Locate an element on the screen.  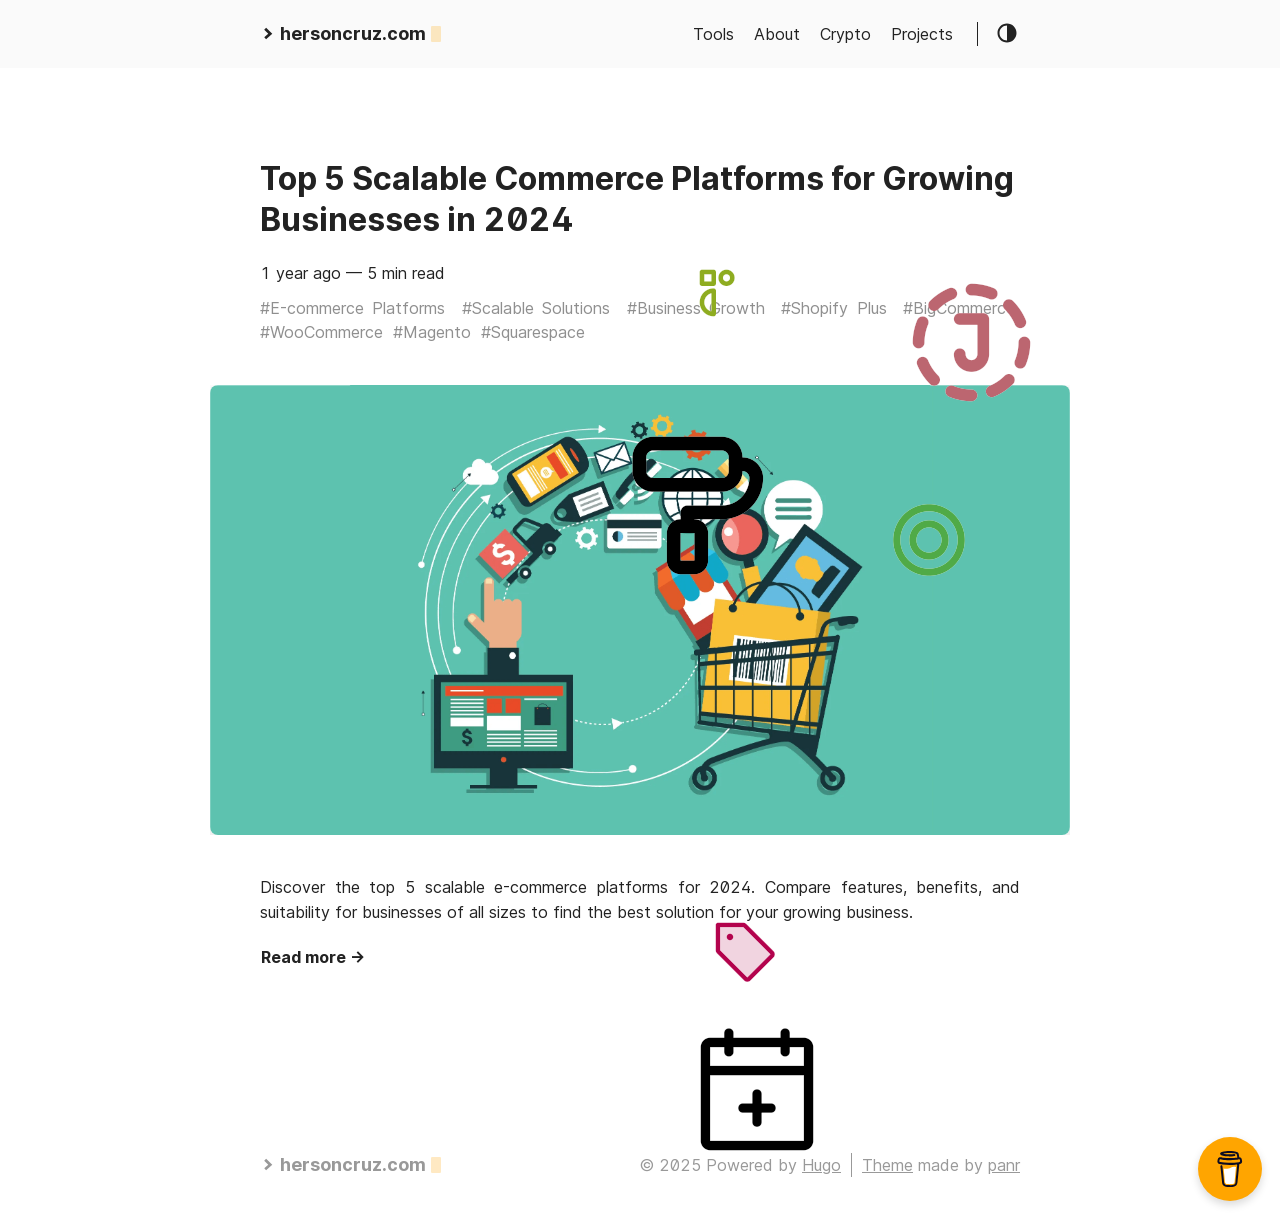
add a tag or label to an item is located at coordinates (742, 949).